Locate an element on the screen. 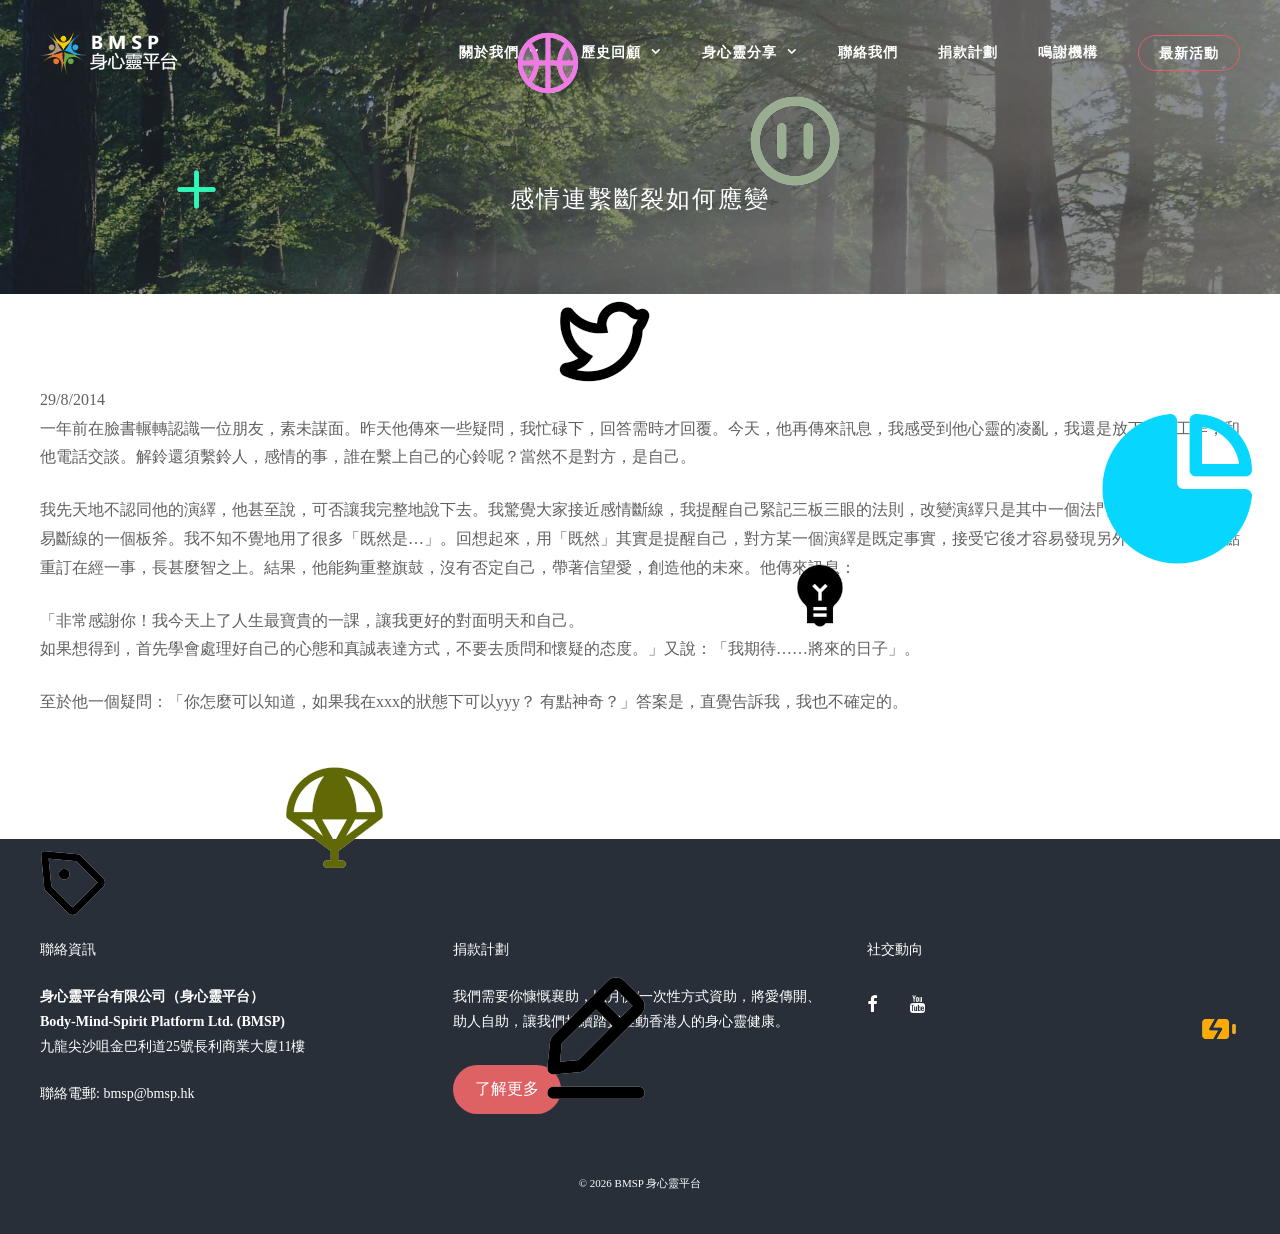  share to twitter is located at coordinates (604, 341).